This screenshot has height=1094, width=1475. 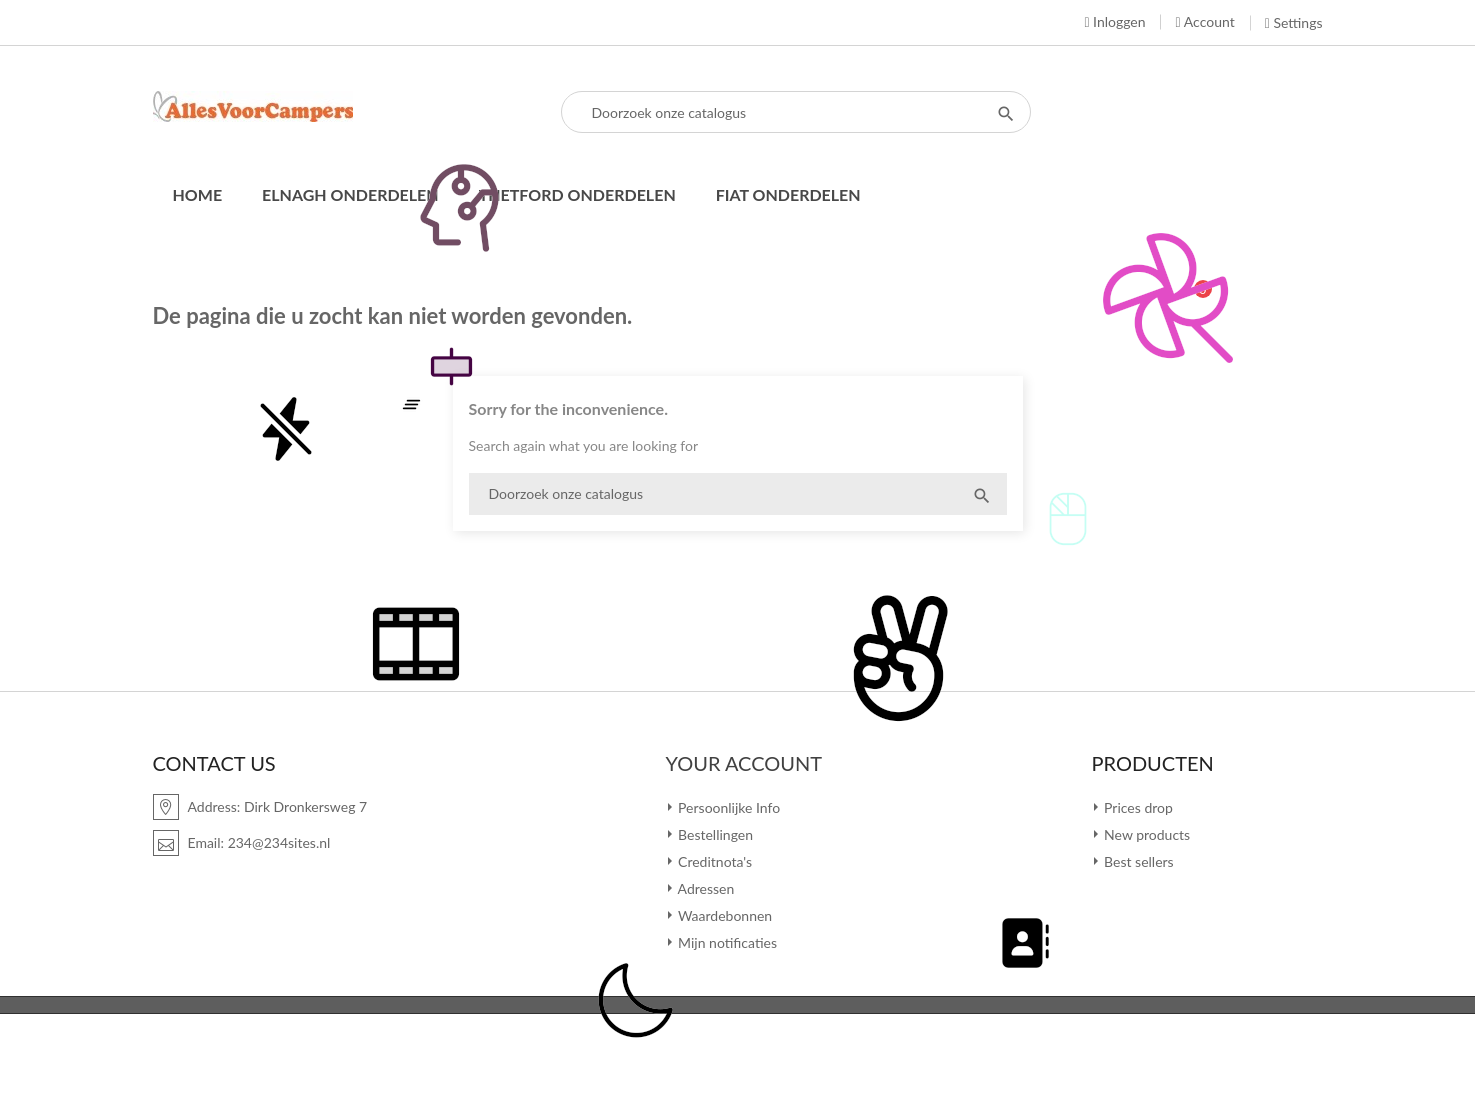 What do you see at coordinates (451, 366) in the screenshot?
I see `center align object horizontally` at bounding box center [451, 366].